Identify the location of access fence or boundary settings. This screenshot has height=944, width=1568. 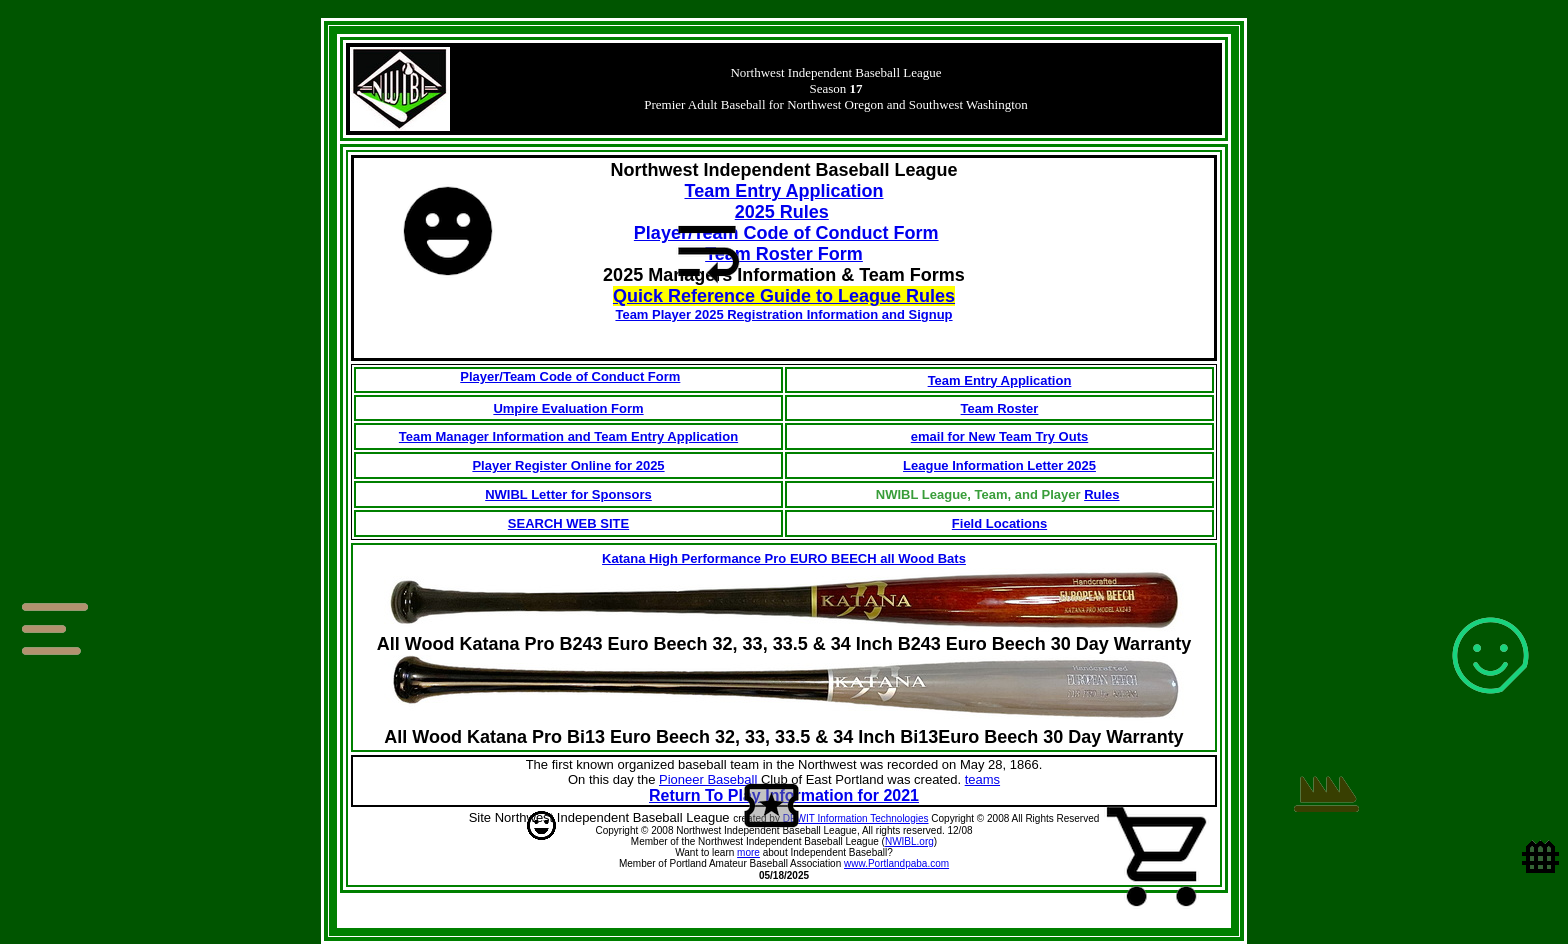
(1540, 856).